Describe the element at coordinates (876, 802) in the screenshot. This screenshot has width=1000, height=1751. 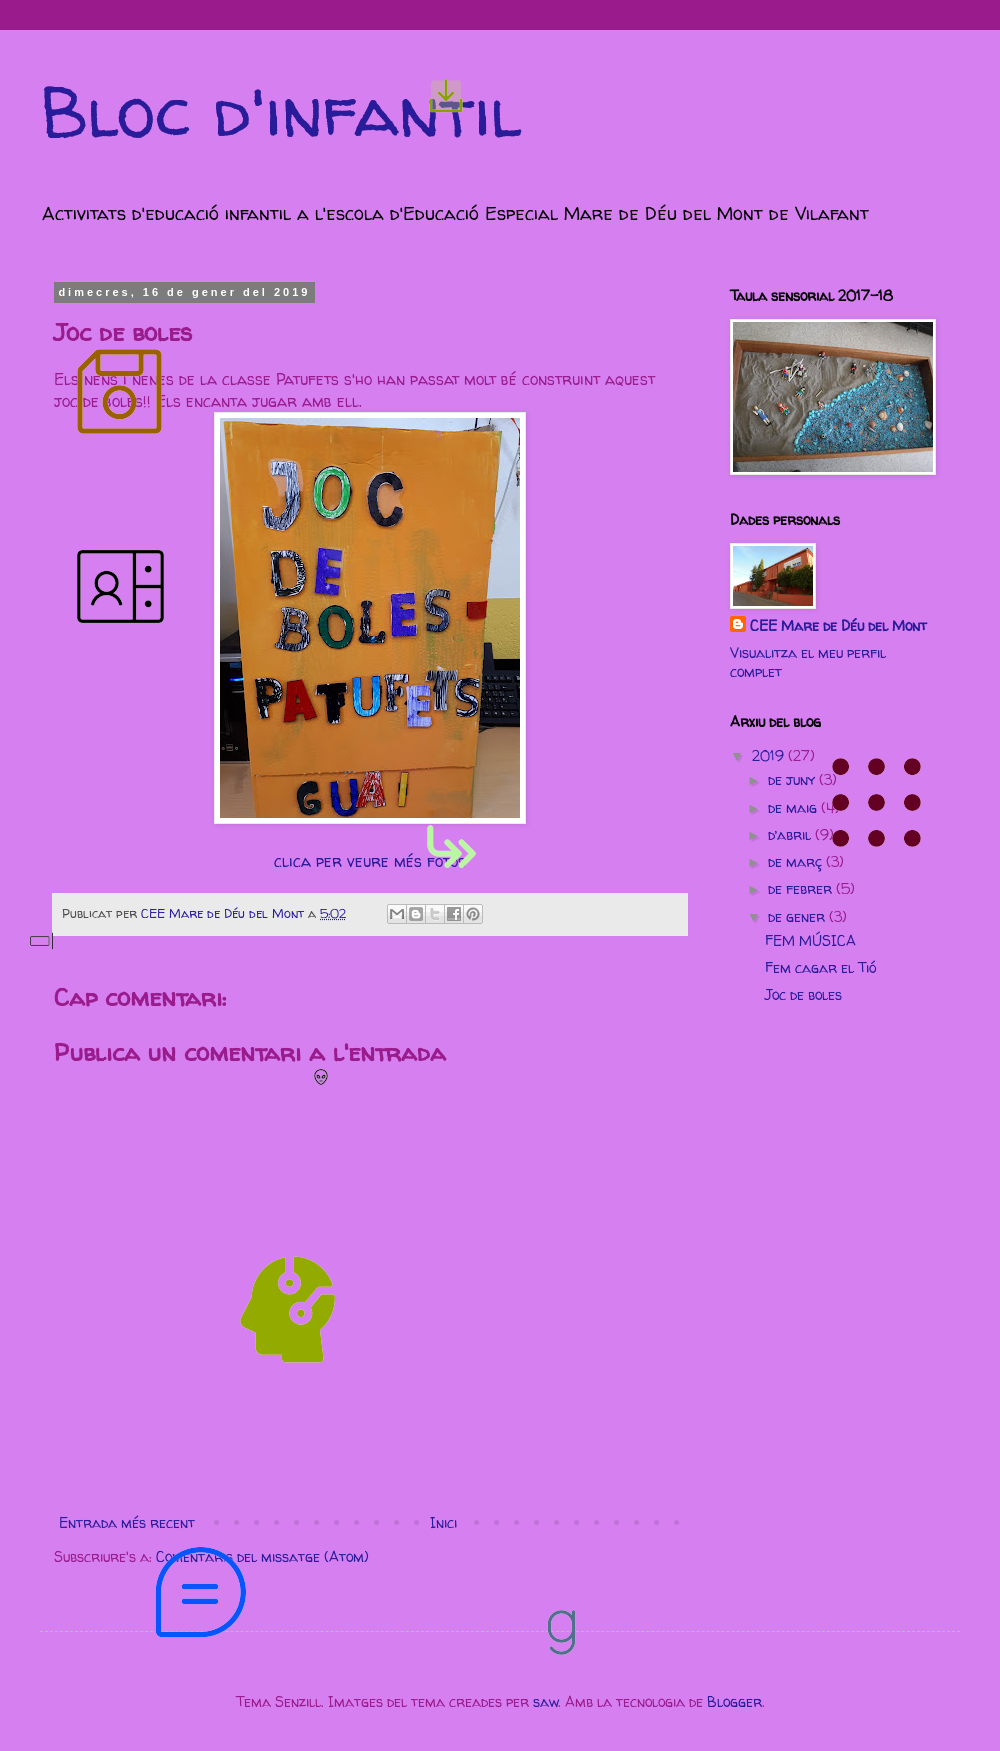
I see `open app grid or launcher` at that location.